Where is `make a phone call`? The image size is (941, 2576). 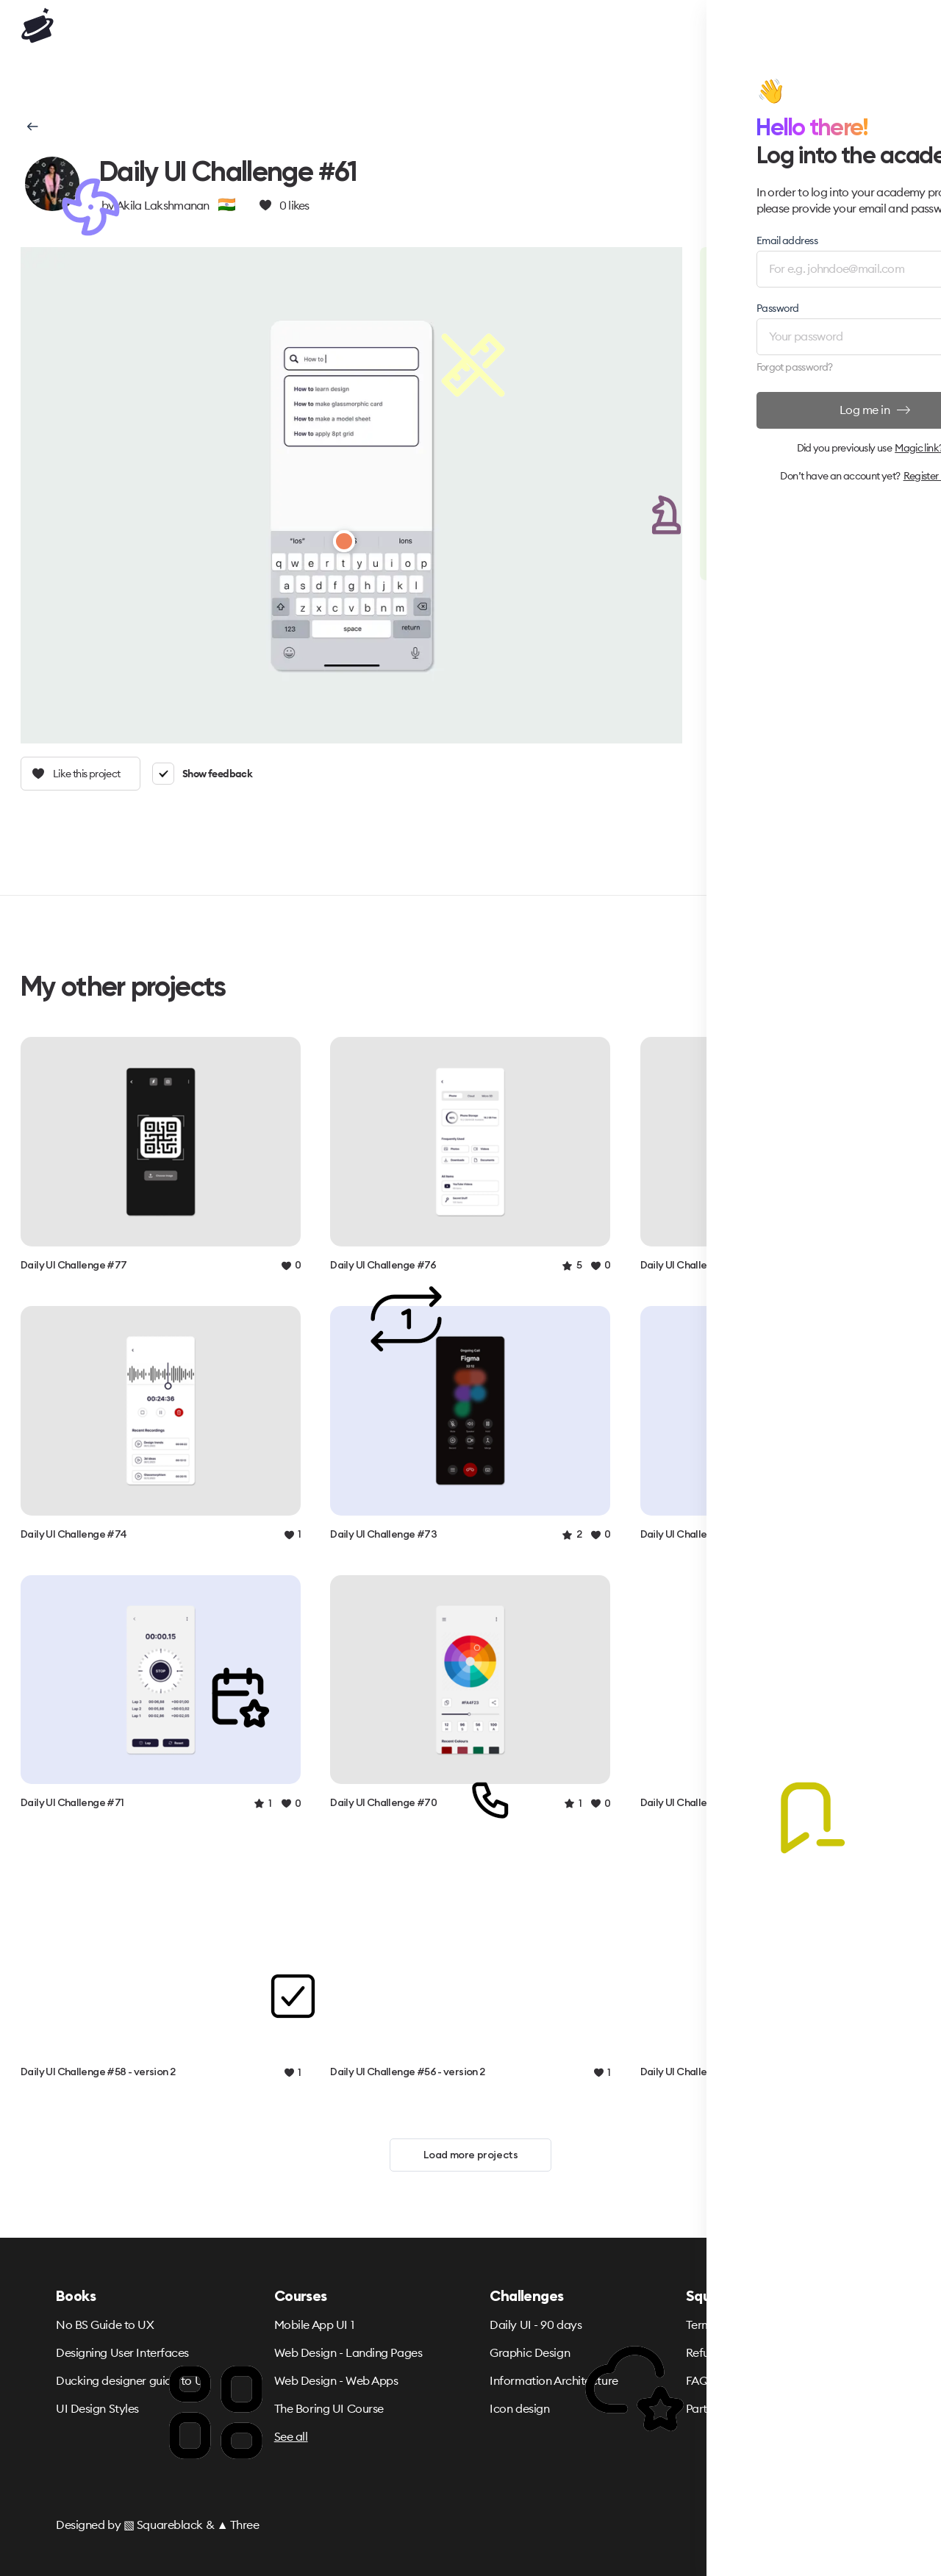 make a phone call is located at coordinates (491, 1799).